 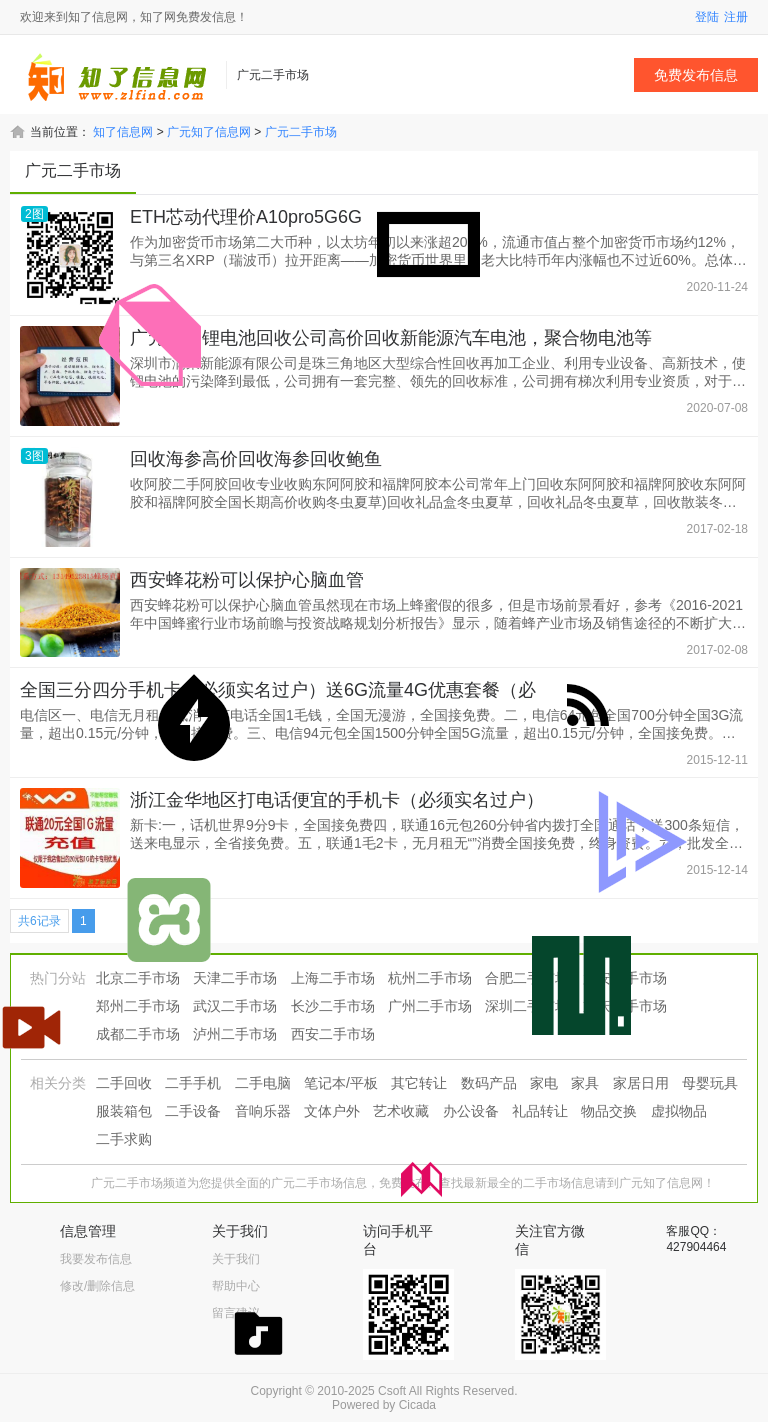 I want to click on launch xampp local server application, so click(x=169, y=920).